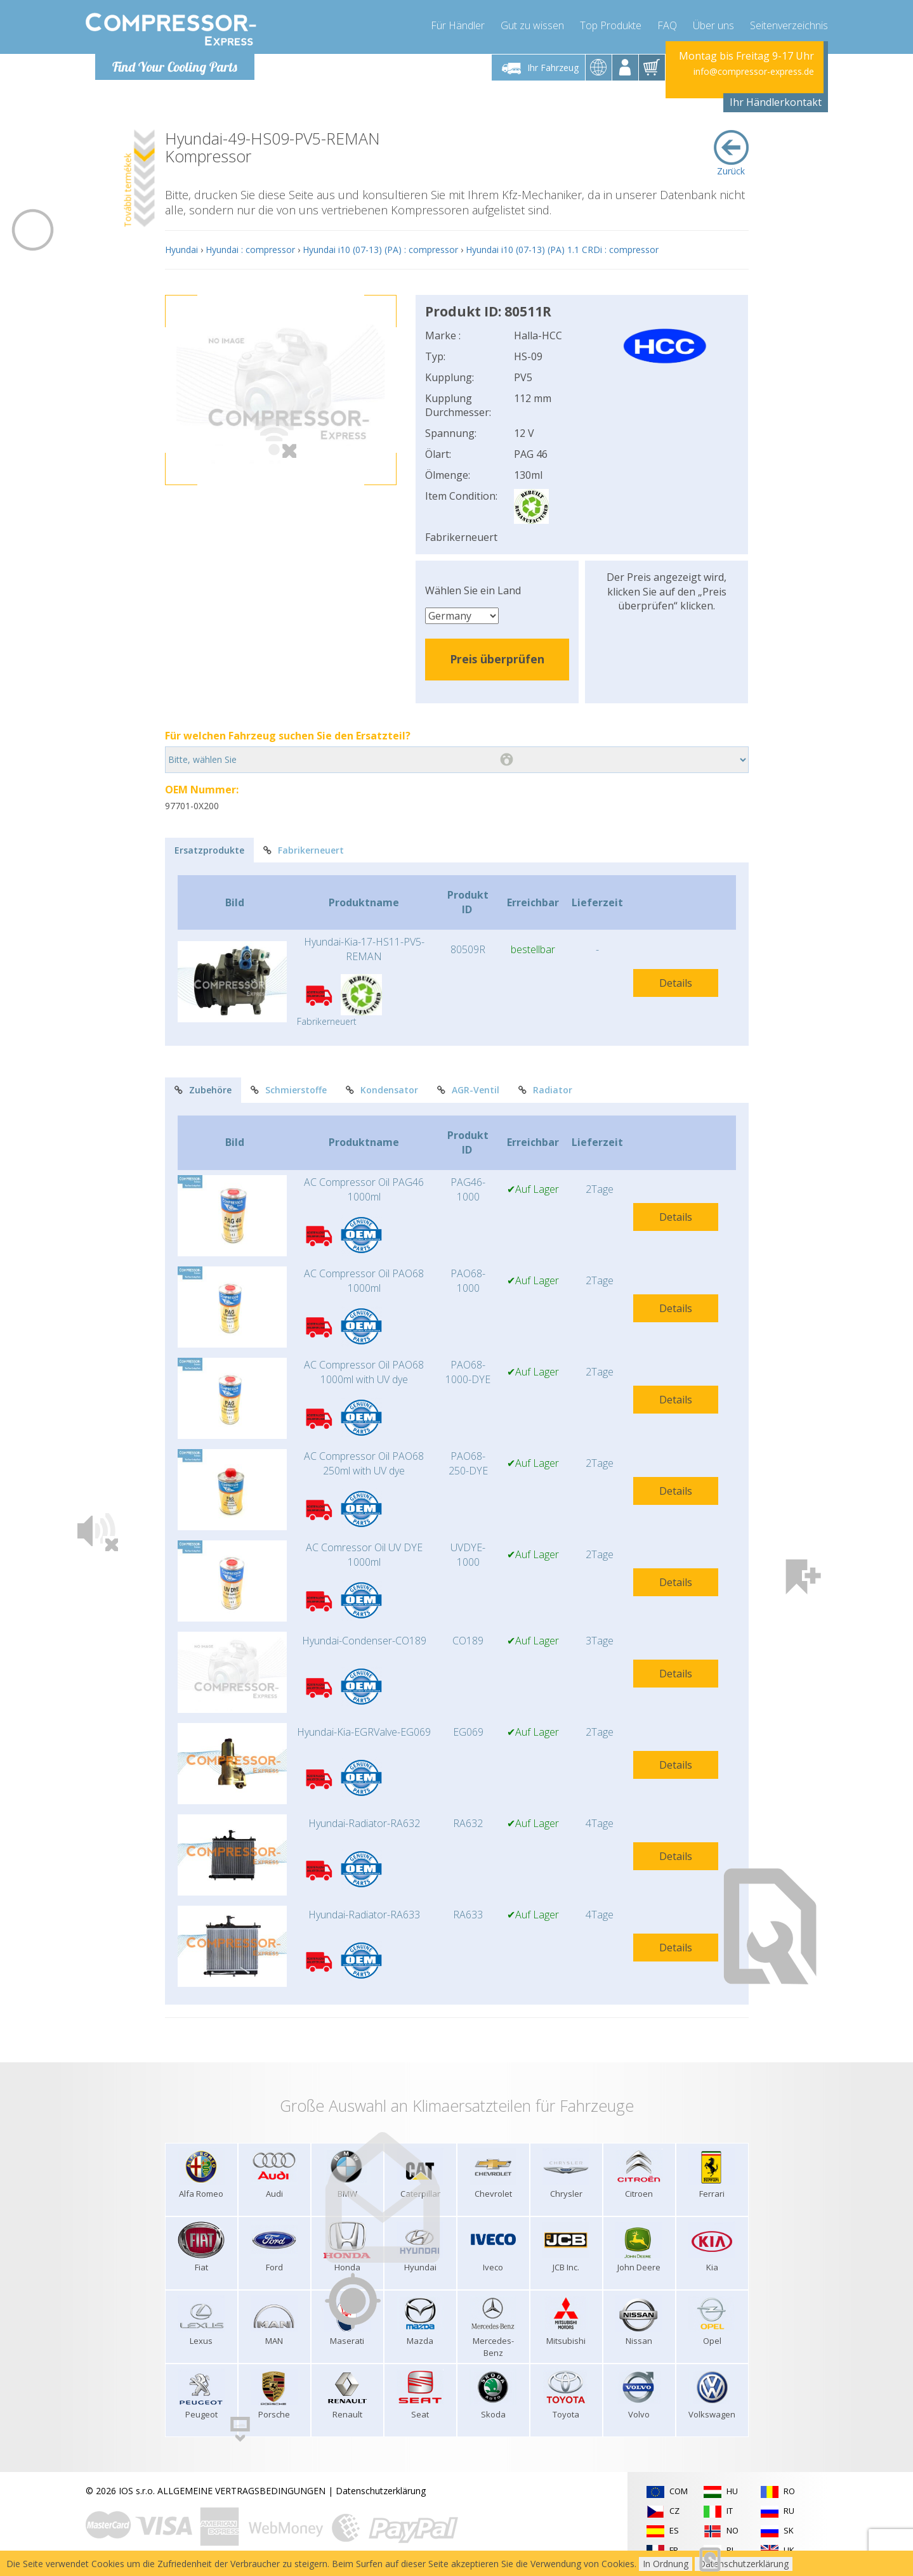 The image size is (913, 2576). Describe the element at coordinates (274, 436) in the screenshot. I see `indicates no wireless network connection` at that location.